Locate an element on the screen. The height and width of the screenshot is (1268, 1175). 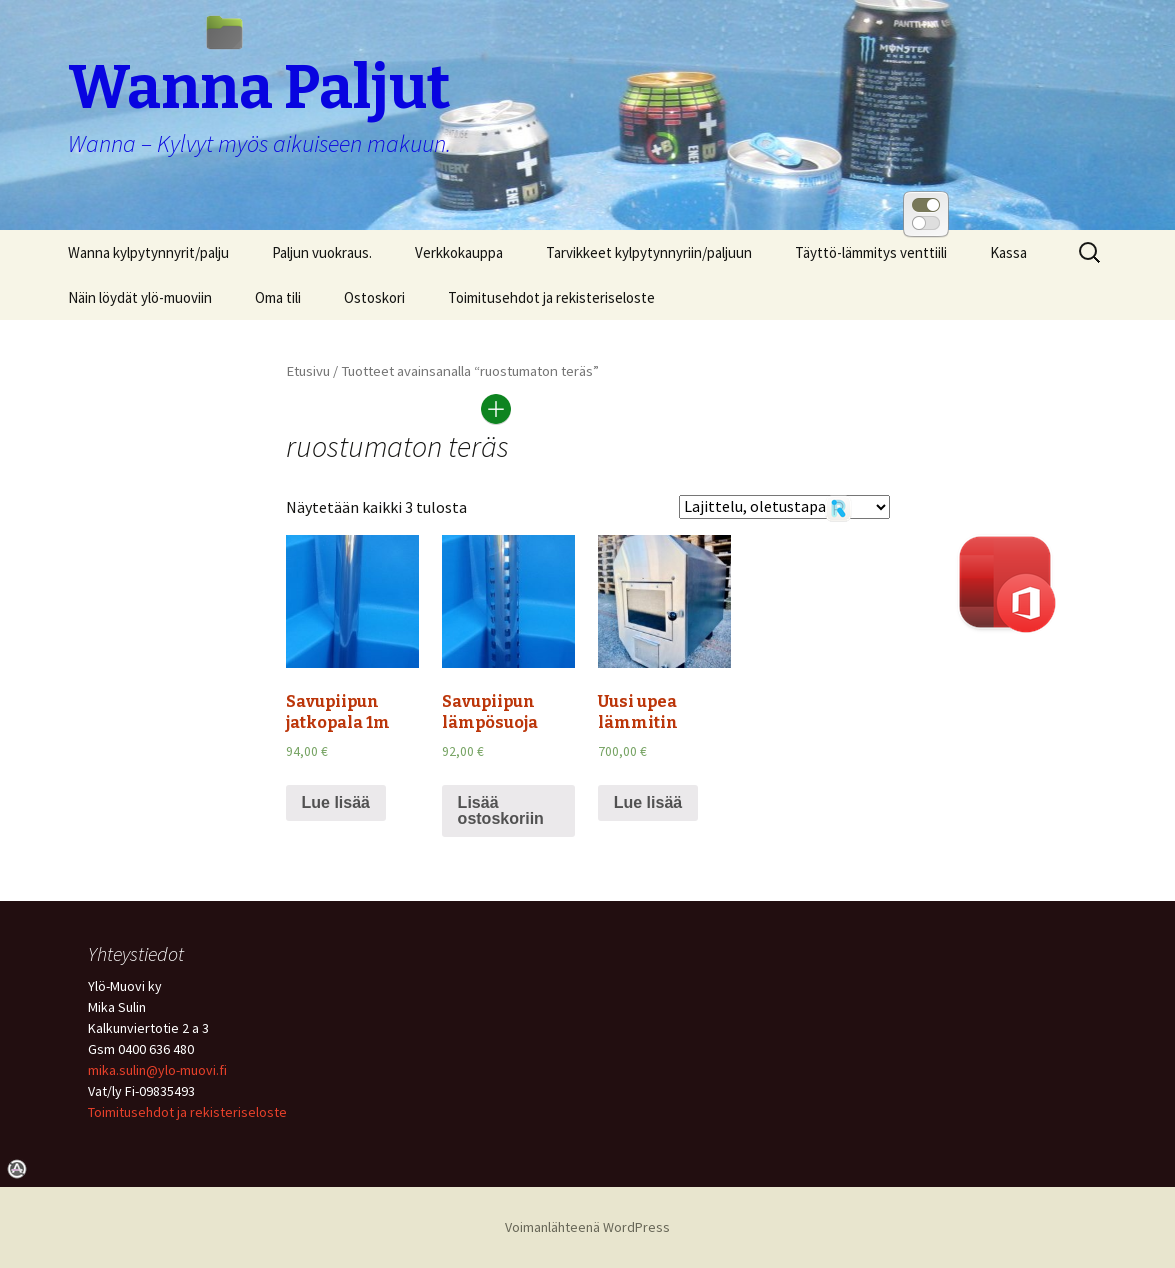
open riot (element) messaging app is located at coordinates (838, 508).